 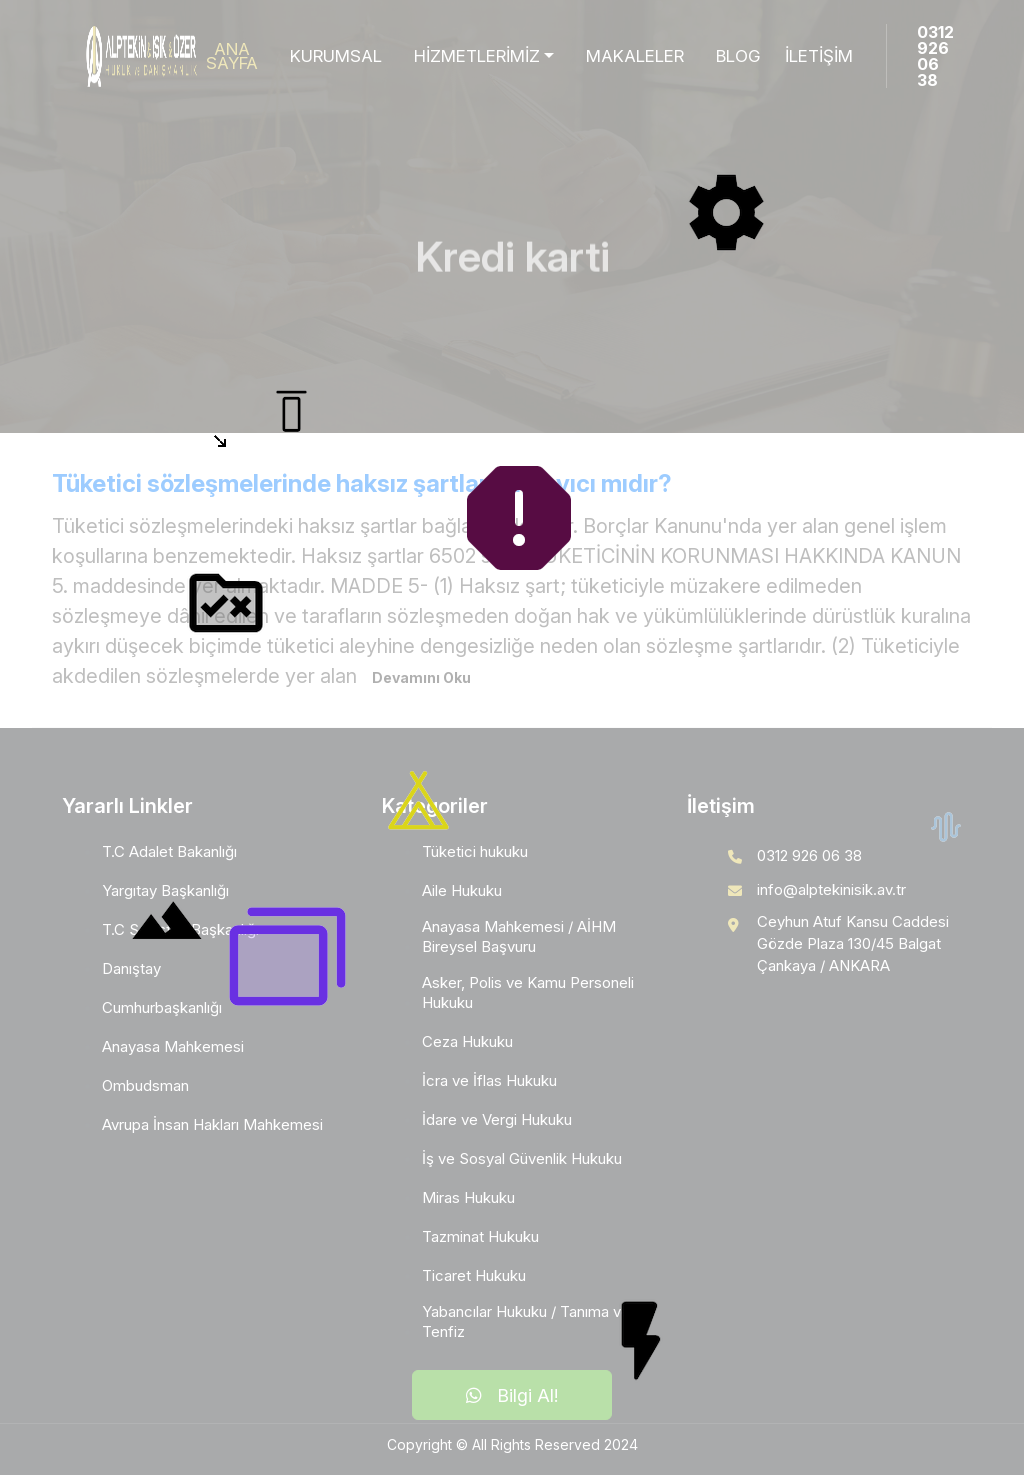 I want to click on audio waveform visualization, so click(x=946, y=827).